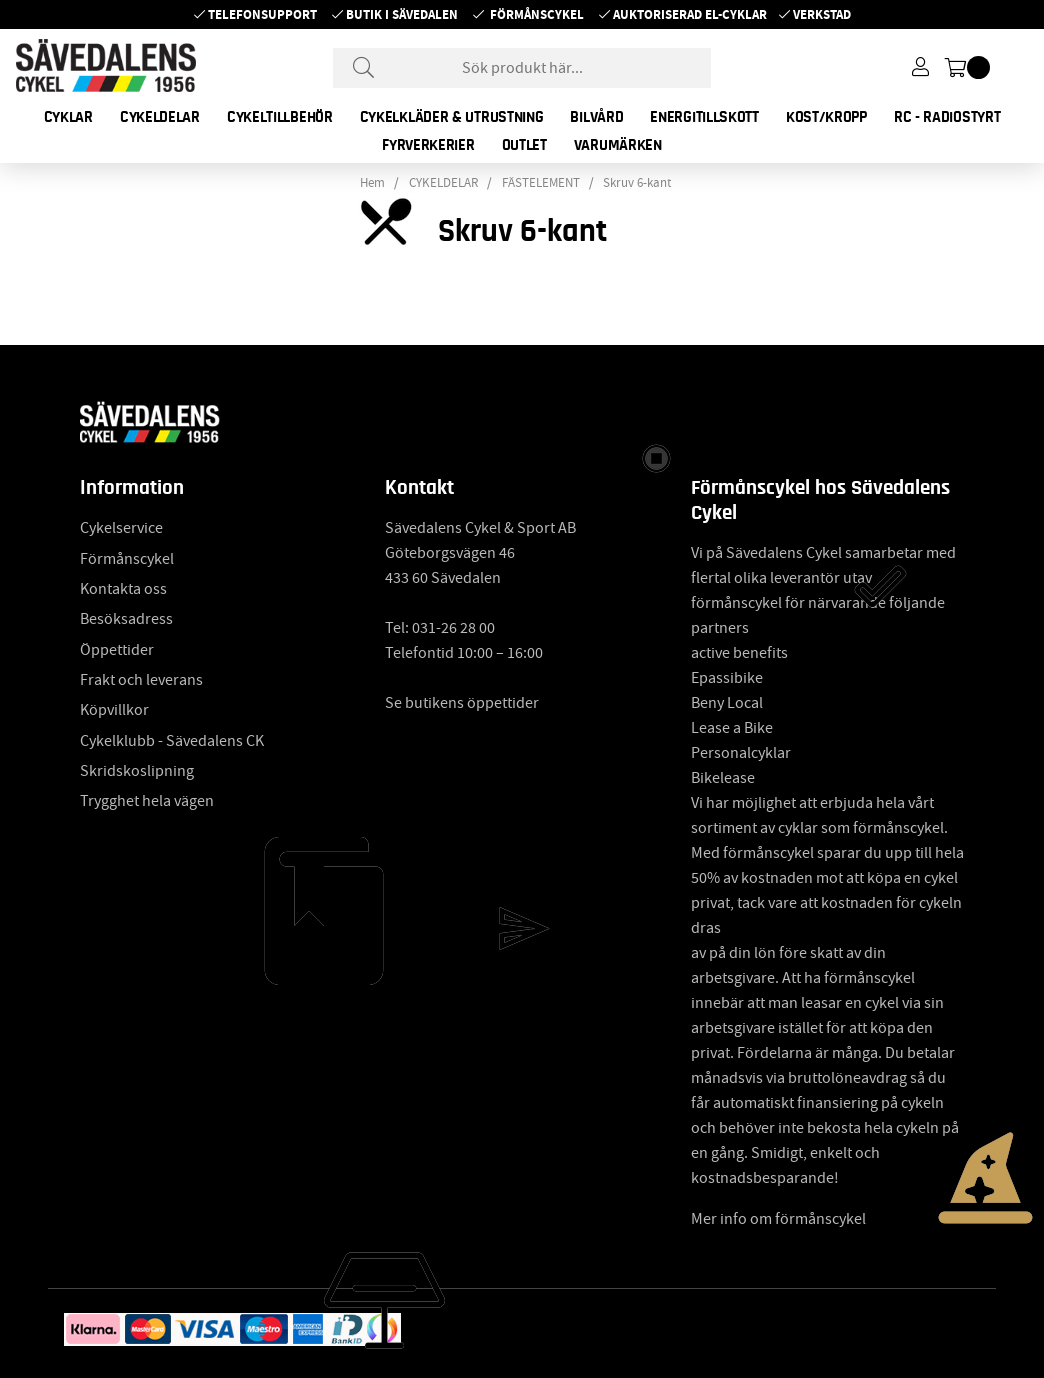 This screenshot has width=1044, height=1378. What do you see at coordinates (656, 458) in the screenshot?
I see `stop media playback` at bounding box center [656, 458].